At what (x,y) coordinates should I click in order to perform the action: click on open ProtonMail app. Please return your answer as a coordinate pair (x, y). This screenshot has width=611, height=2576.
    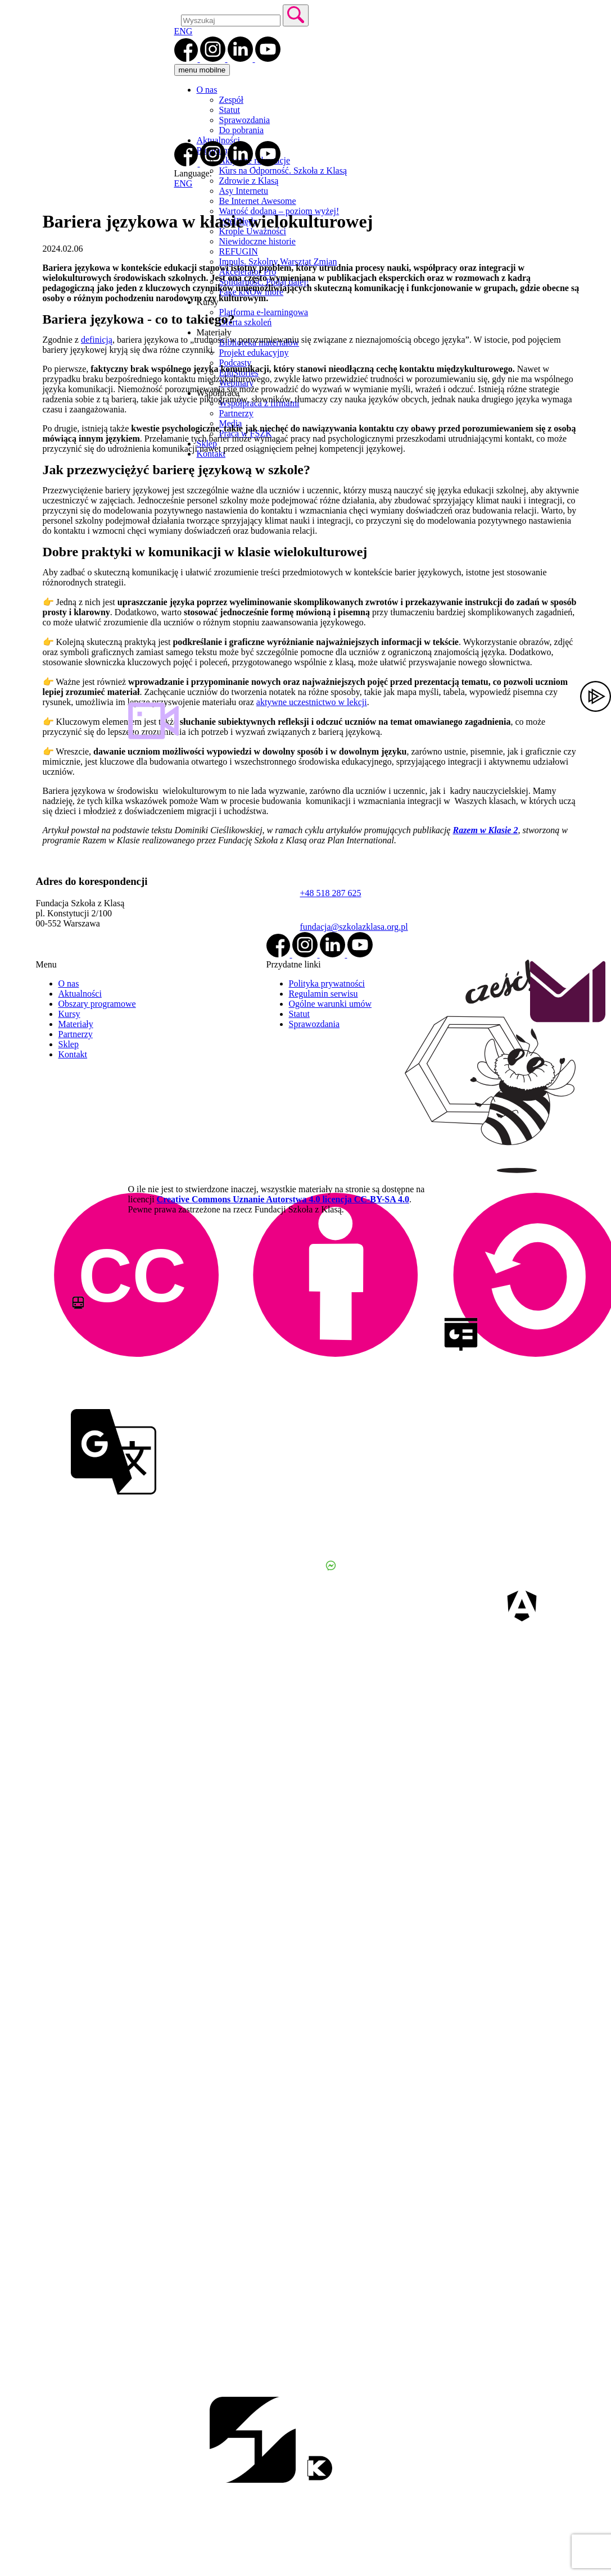
    Looking at the image, I should click on (568, 992).